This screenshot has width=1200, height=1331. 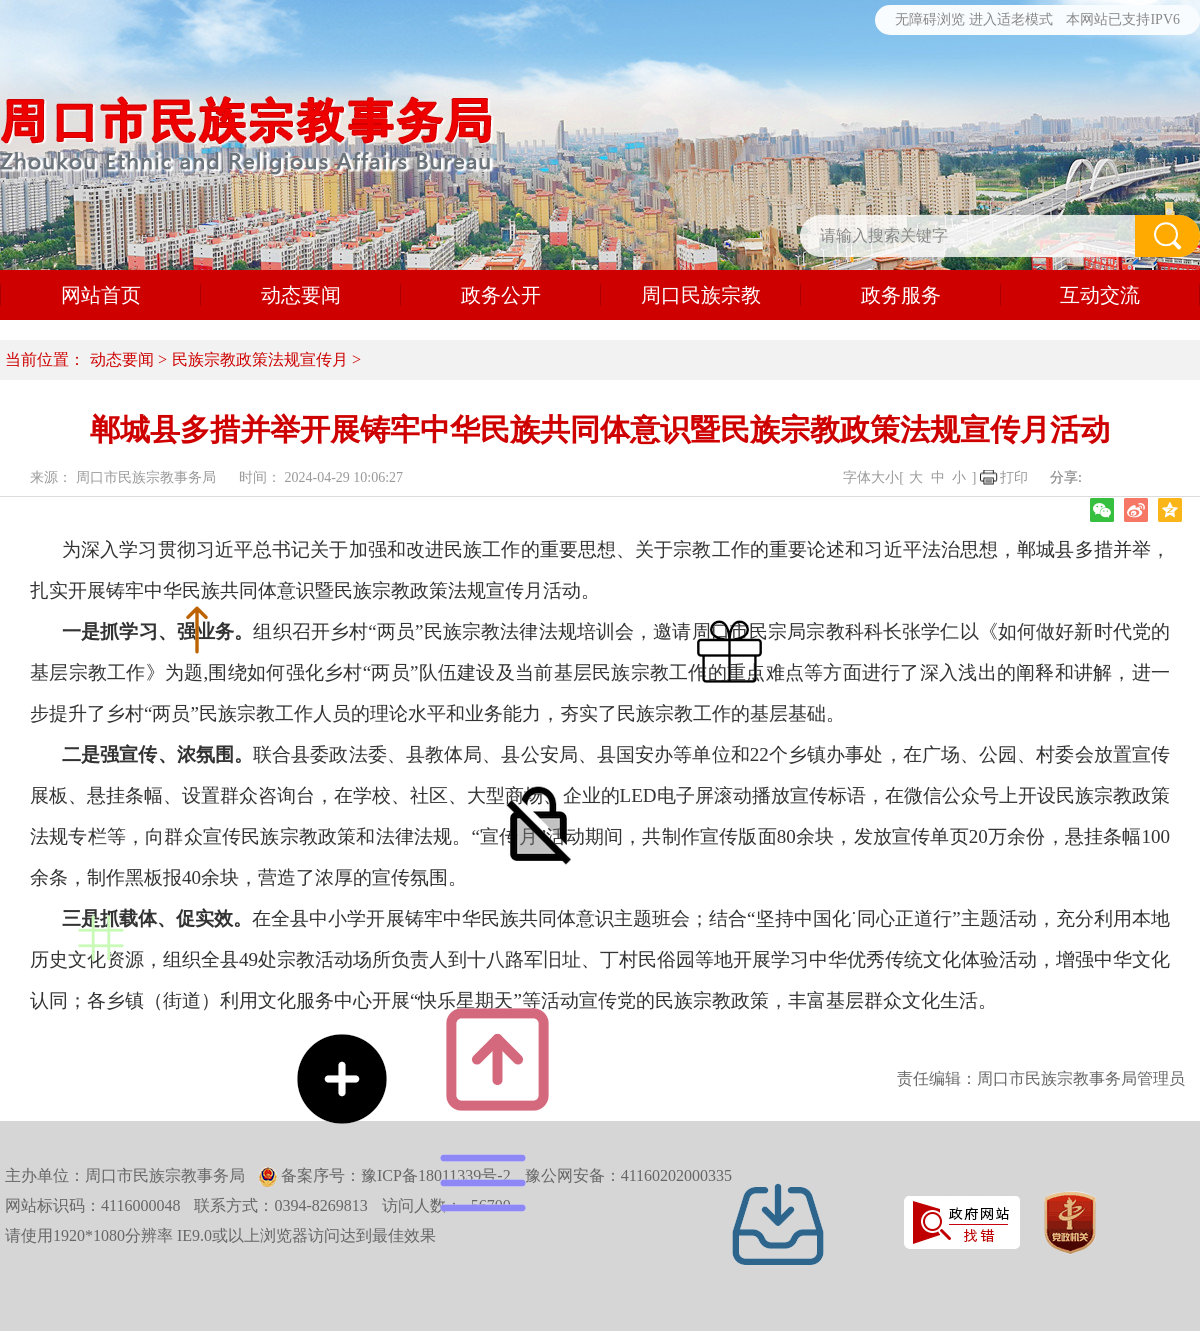 What do you see at coordinates (778, 1226) in the screenshot?
I see `download message to inbox` at bounding box center [778, 1226].